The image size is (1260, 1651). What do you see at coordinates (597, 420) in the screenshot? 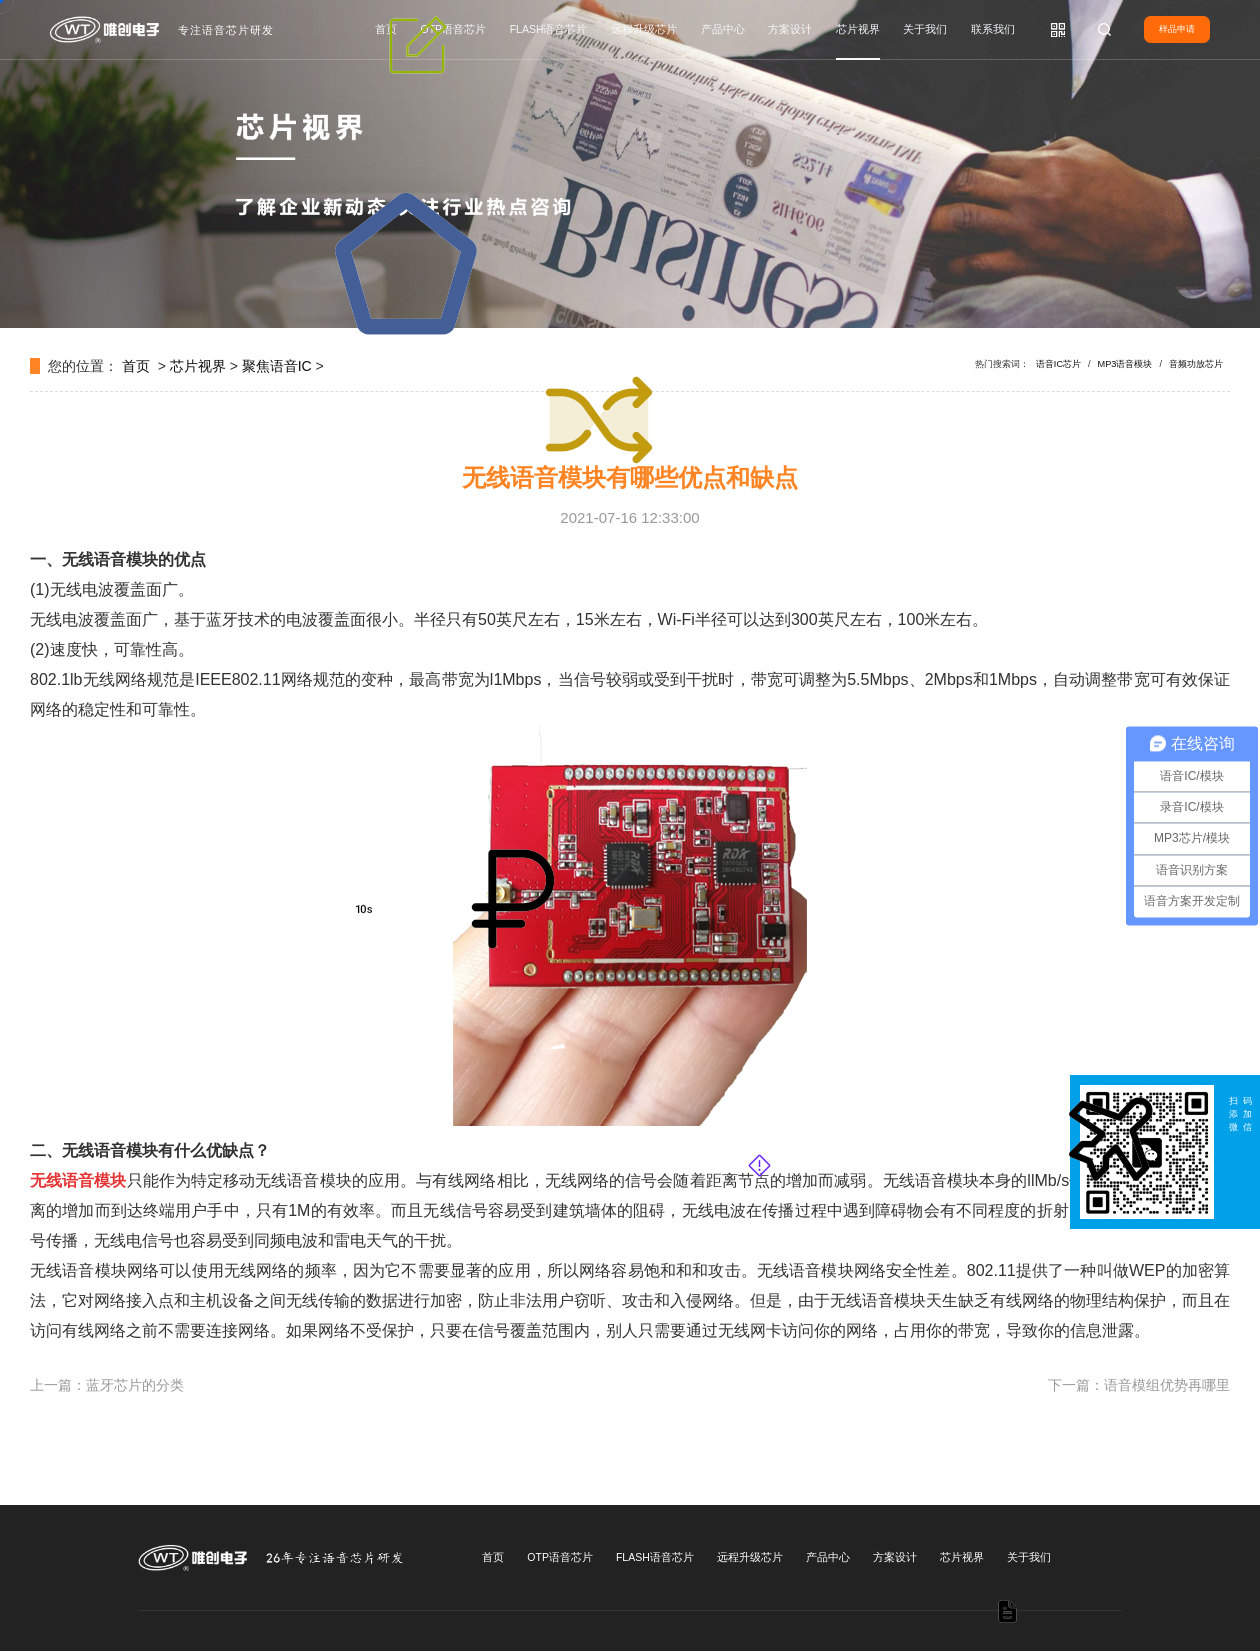
I see `shuffle playlist or queue order` at bounding box center [597, 420].